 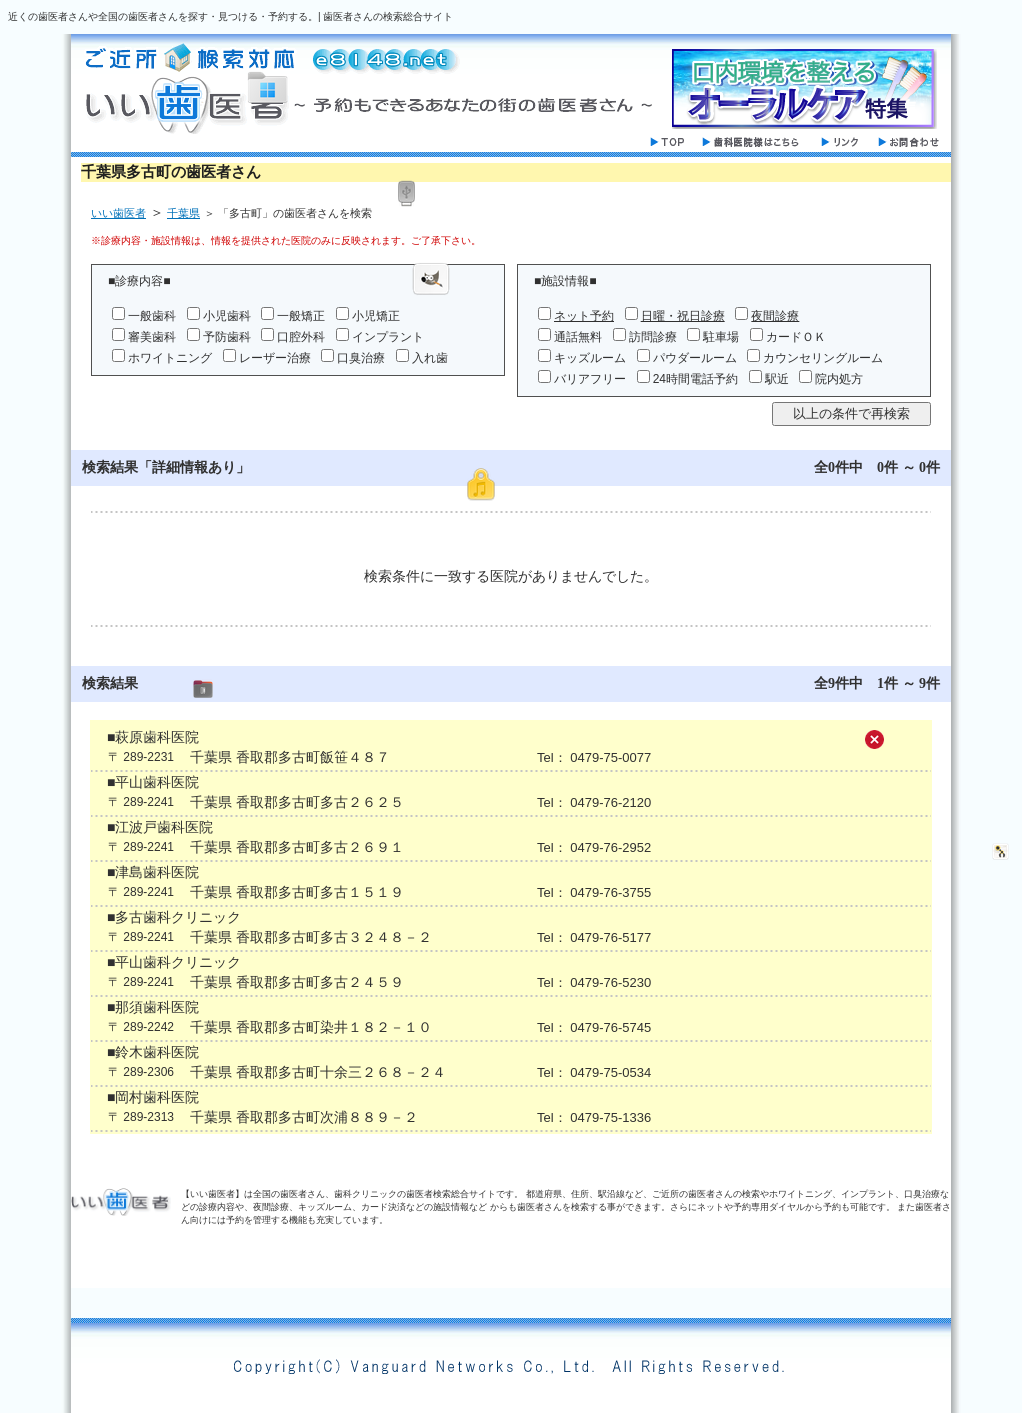 I want to click on a compressed GIMP image file, so click(x=431, y=278).